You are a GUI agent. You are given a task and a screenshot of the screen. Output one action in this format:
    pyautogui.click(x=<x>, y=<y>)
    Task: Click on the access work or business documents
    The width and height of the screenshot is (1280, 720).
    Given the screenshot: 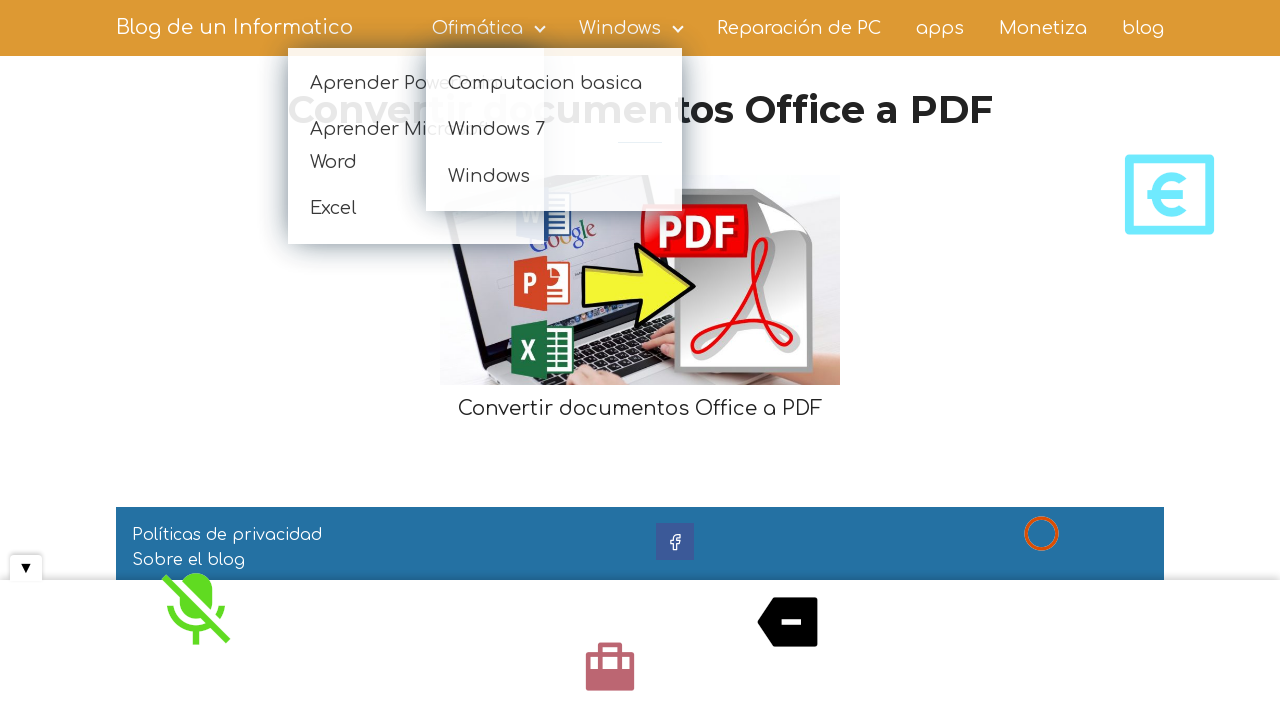 What is the action you would take?
    pyautogui.click(x=610, y=669)
    